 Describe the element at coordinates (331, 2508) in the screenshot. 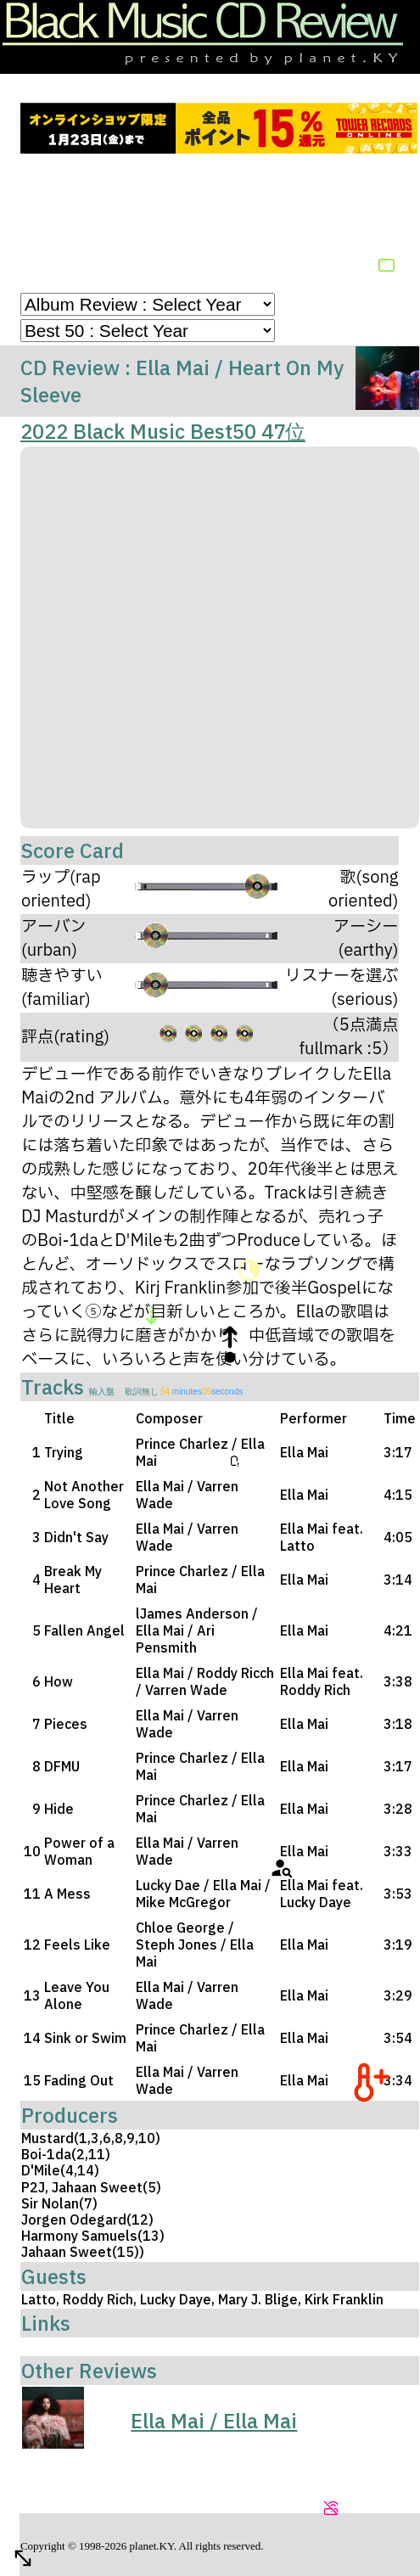

I see `router disconnected or offline` at that location.